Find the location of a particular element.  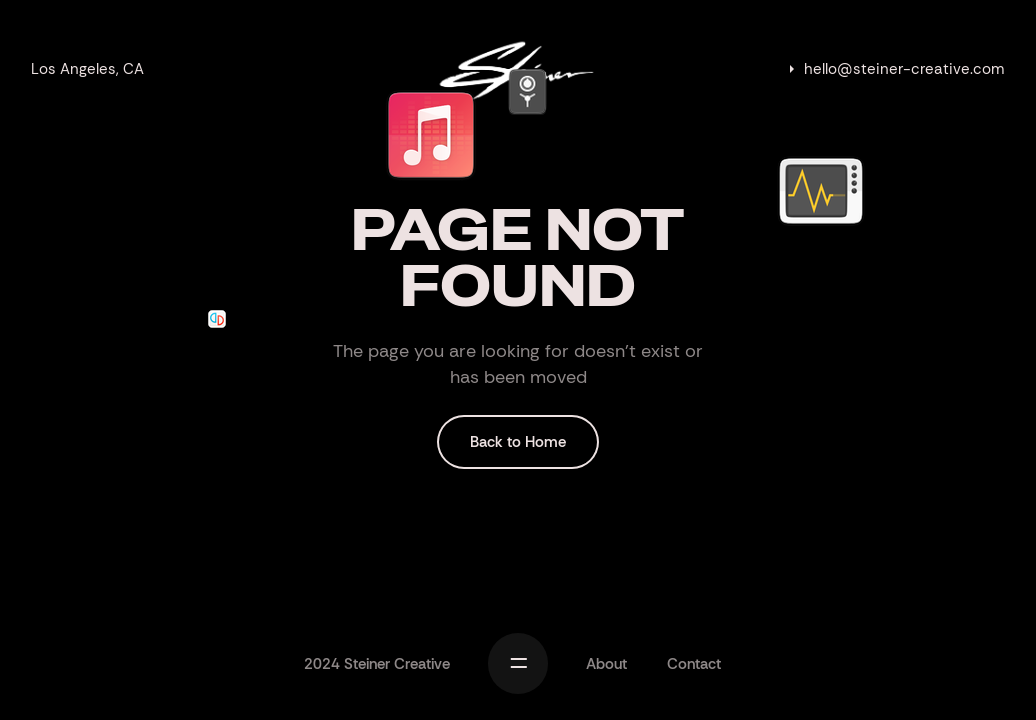

open system monitor application is located at coordinates (821, 191).